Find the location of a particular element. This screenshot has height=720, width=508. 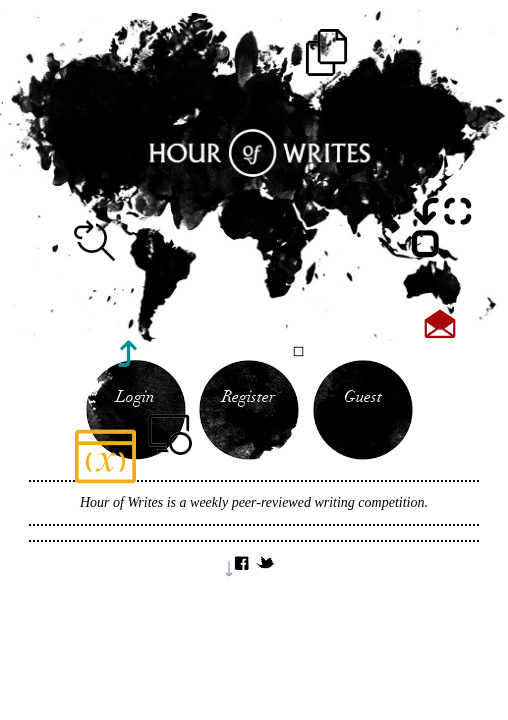

view grouped variables in debug panel is located at coordinates (105, 456).